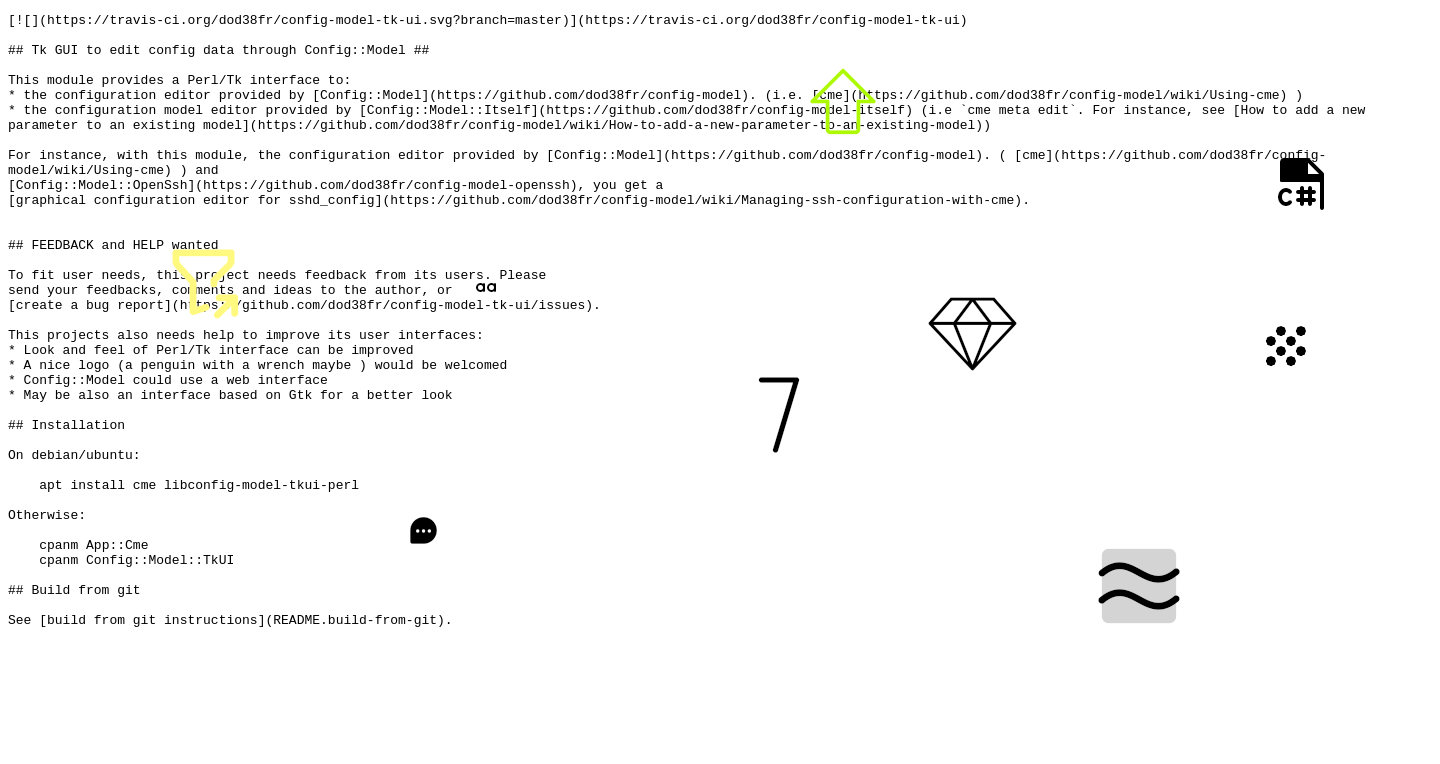 The width and height of the screenshot is (1440, 764). I want to click on share current filter settings, so click(203, 280).